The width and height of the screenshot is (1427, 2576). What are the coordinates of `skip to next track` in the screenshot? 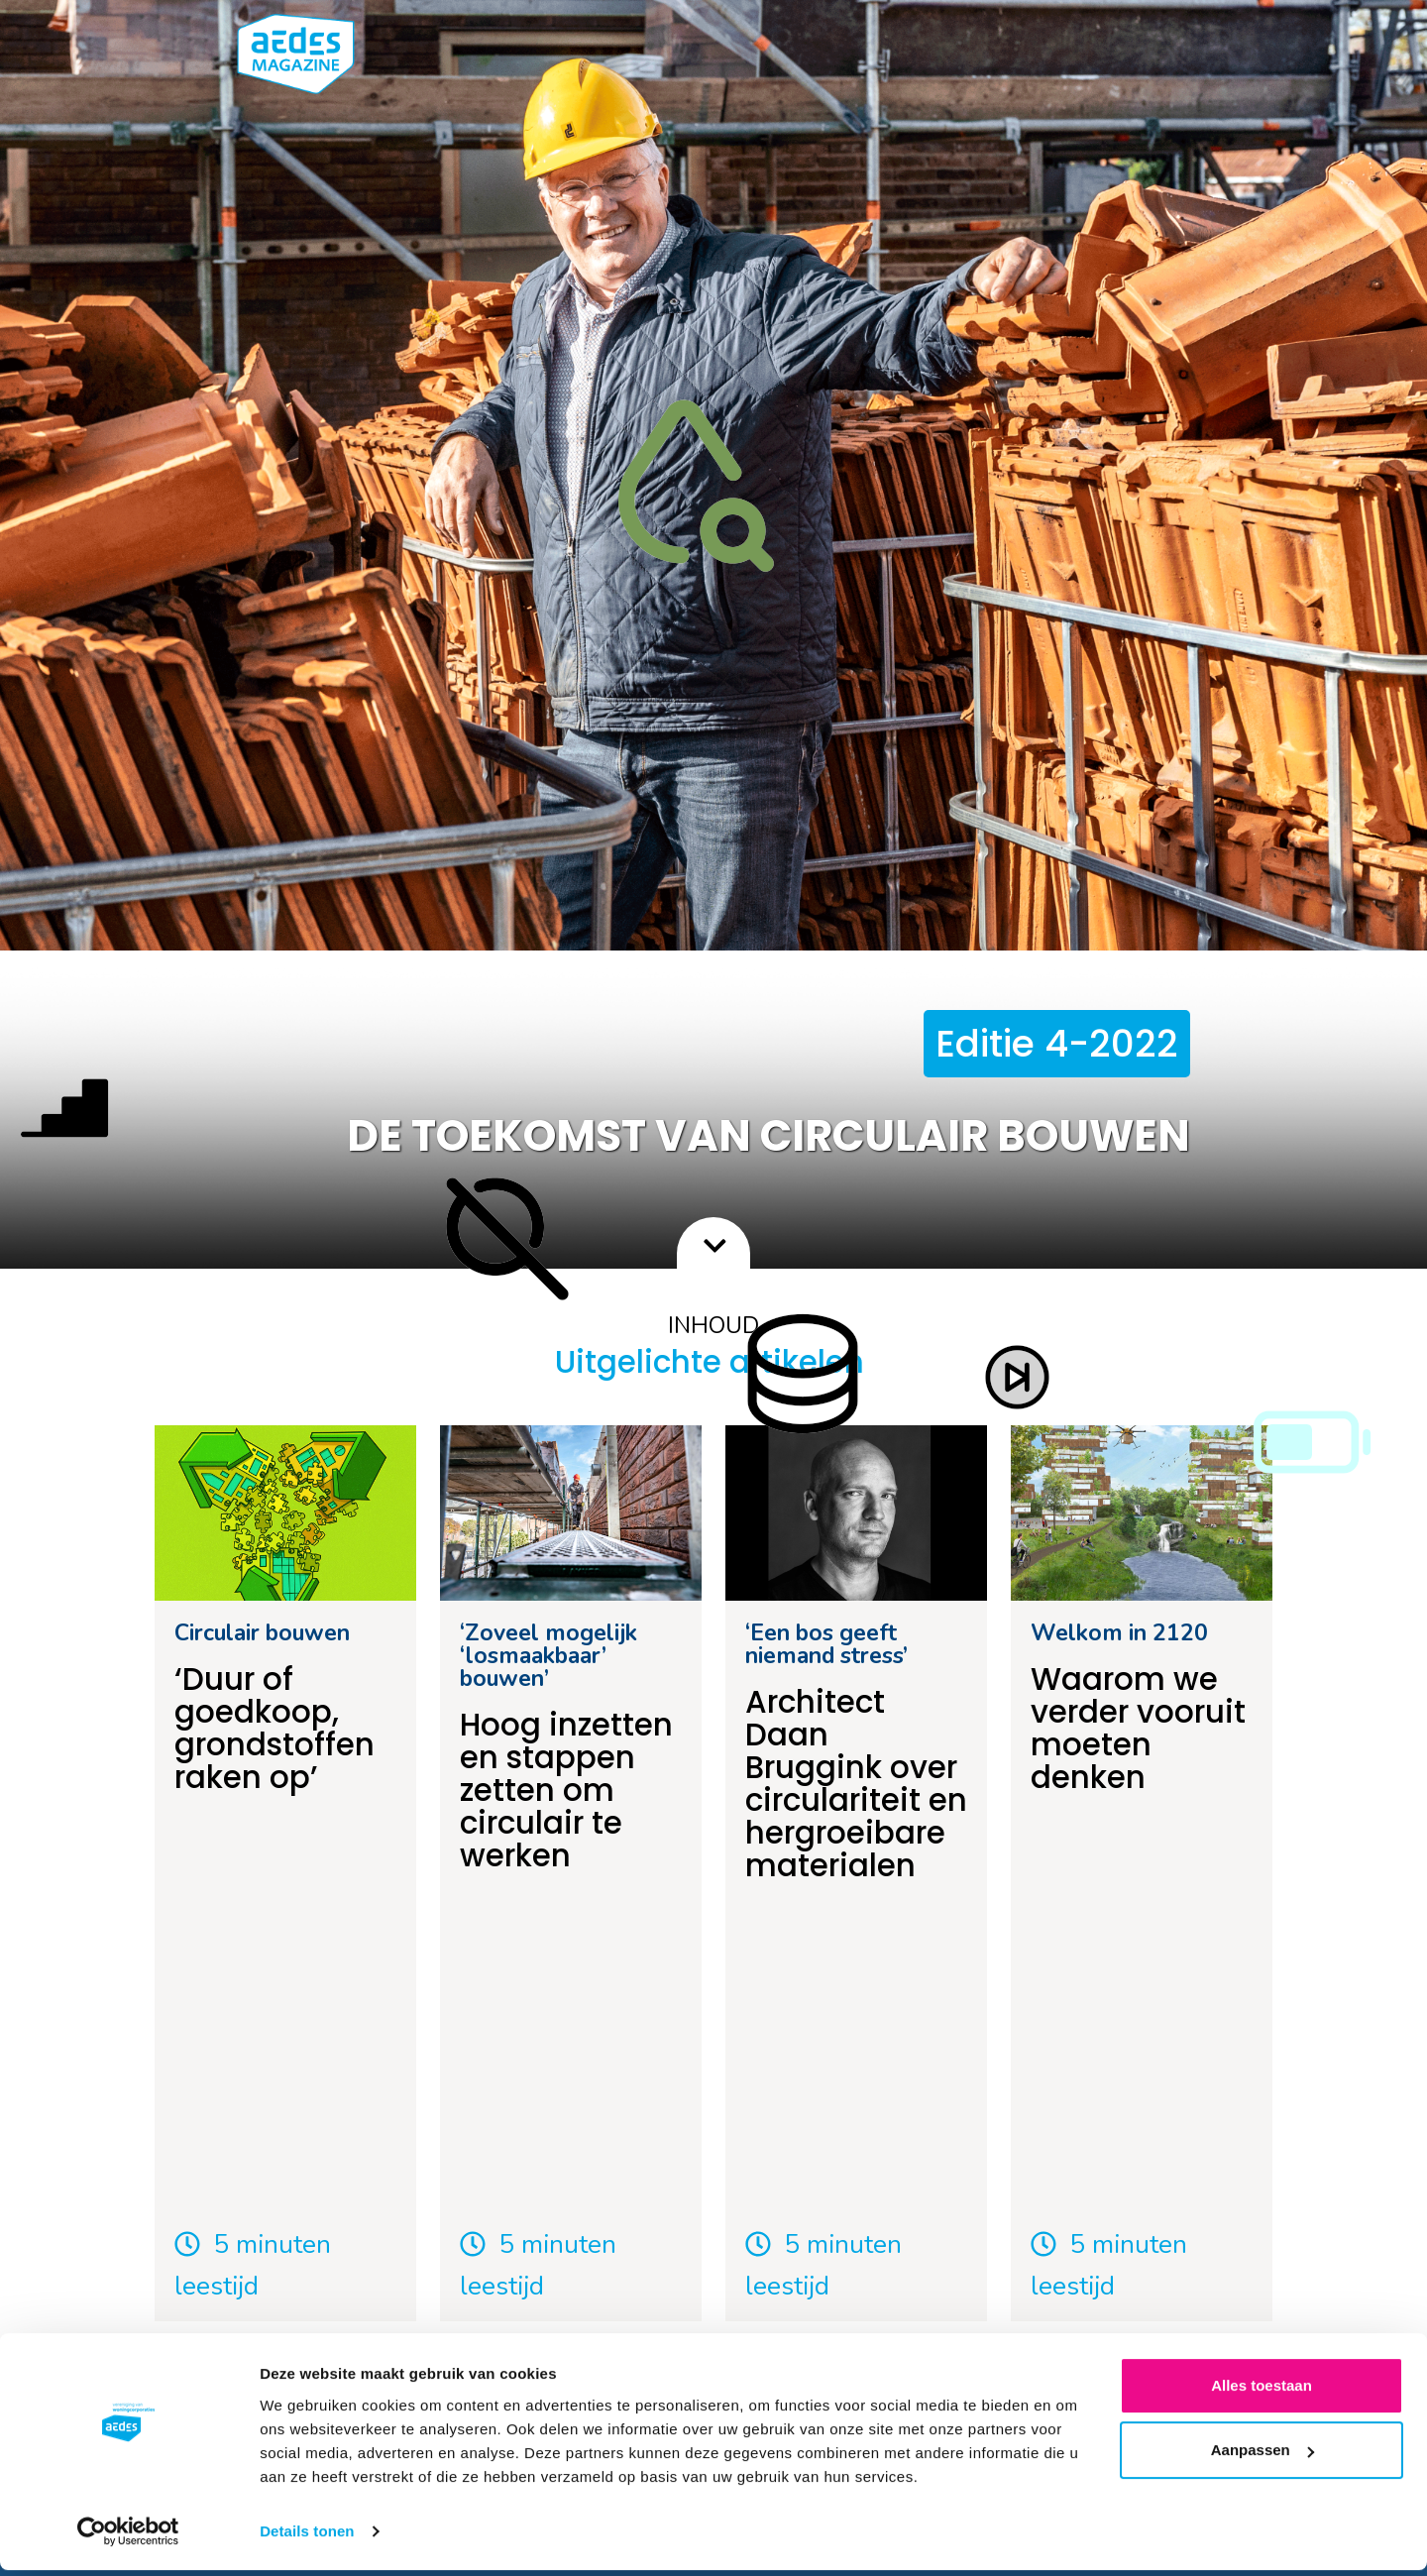 It's located at (1017, 1377).